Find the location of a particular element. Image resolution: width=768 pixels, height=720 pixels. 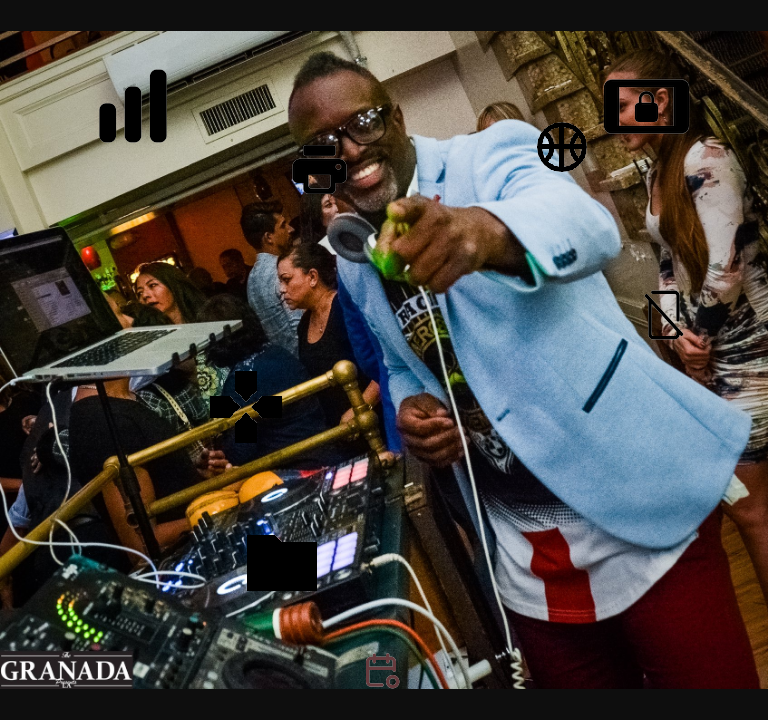

calendar event with notification or reminder is located at coordinates (381, 670).